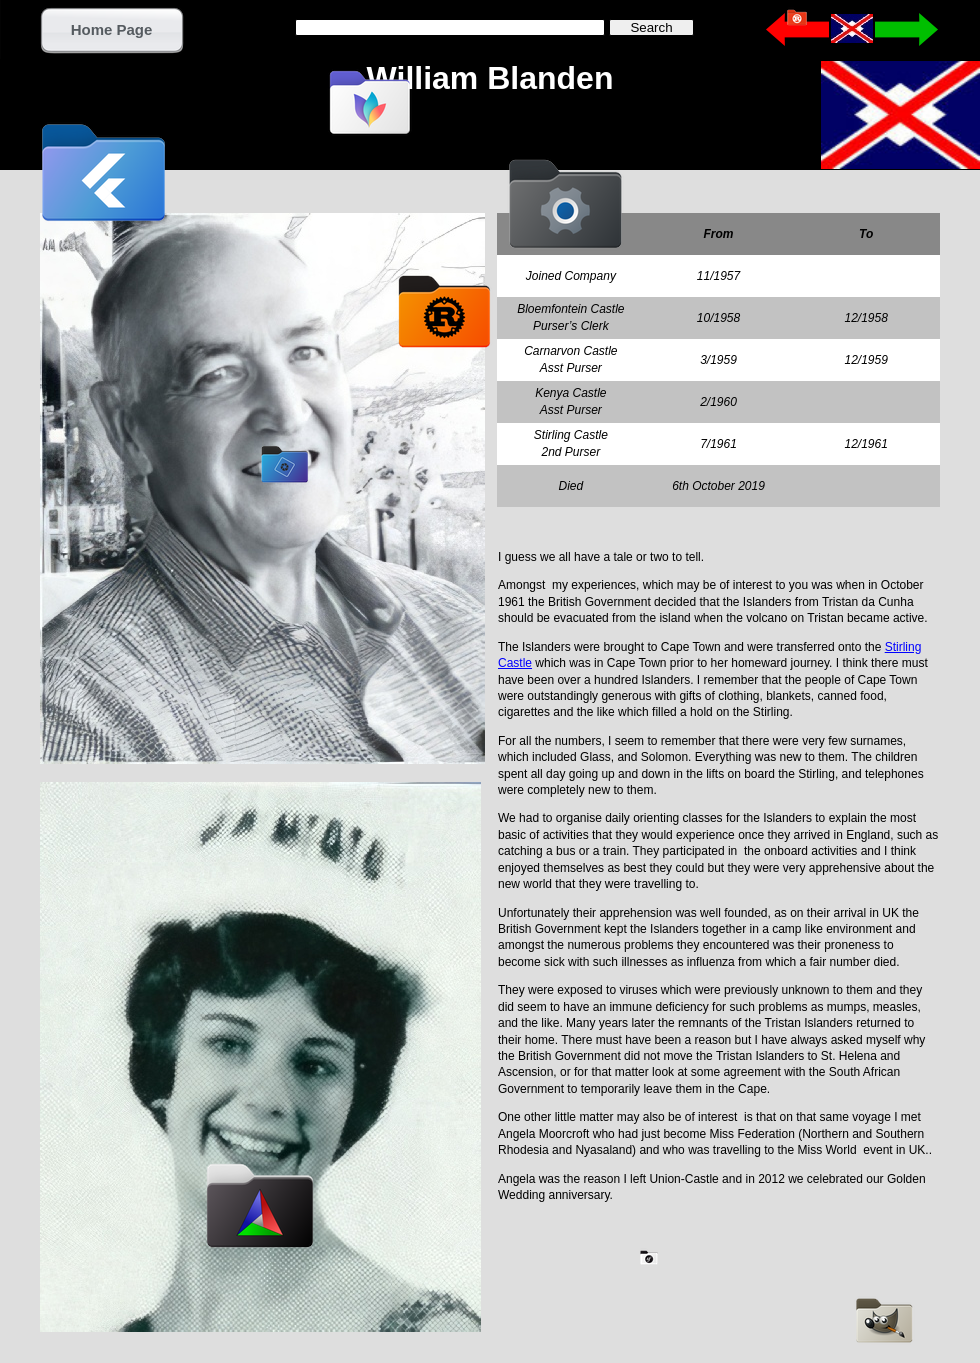 This screenshot has height=1363, width=980. Describe the element at coordinates (103, 176) in the screenshot. I see `open flutter project folder` at that location.